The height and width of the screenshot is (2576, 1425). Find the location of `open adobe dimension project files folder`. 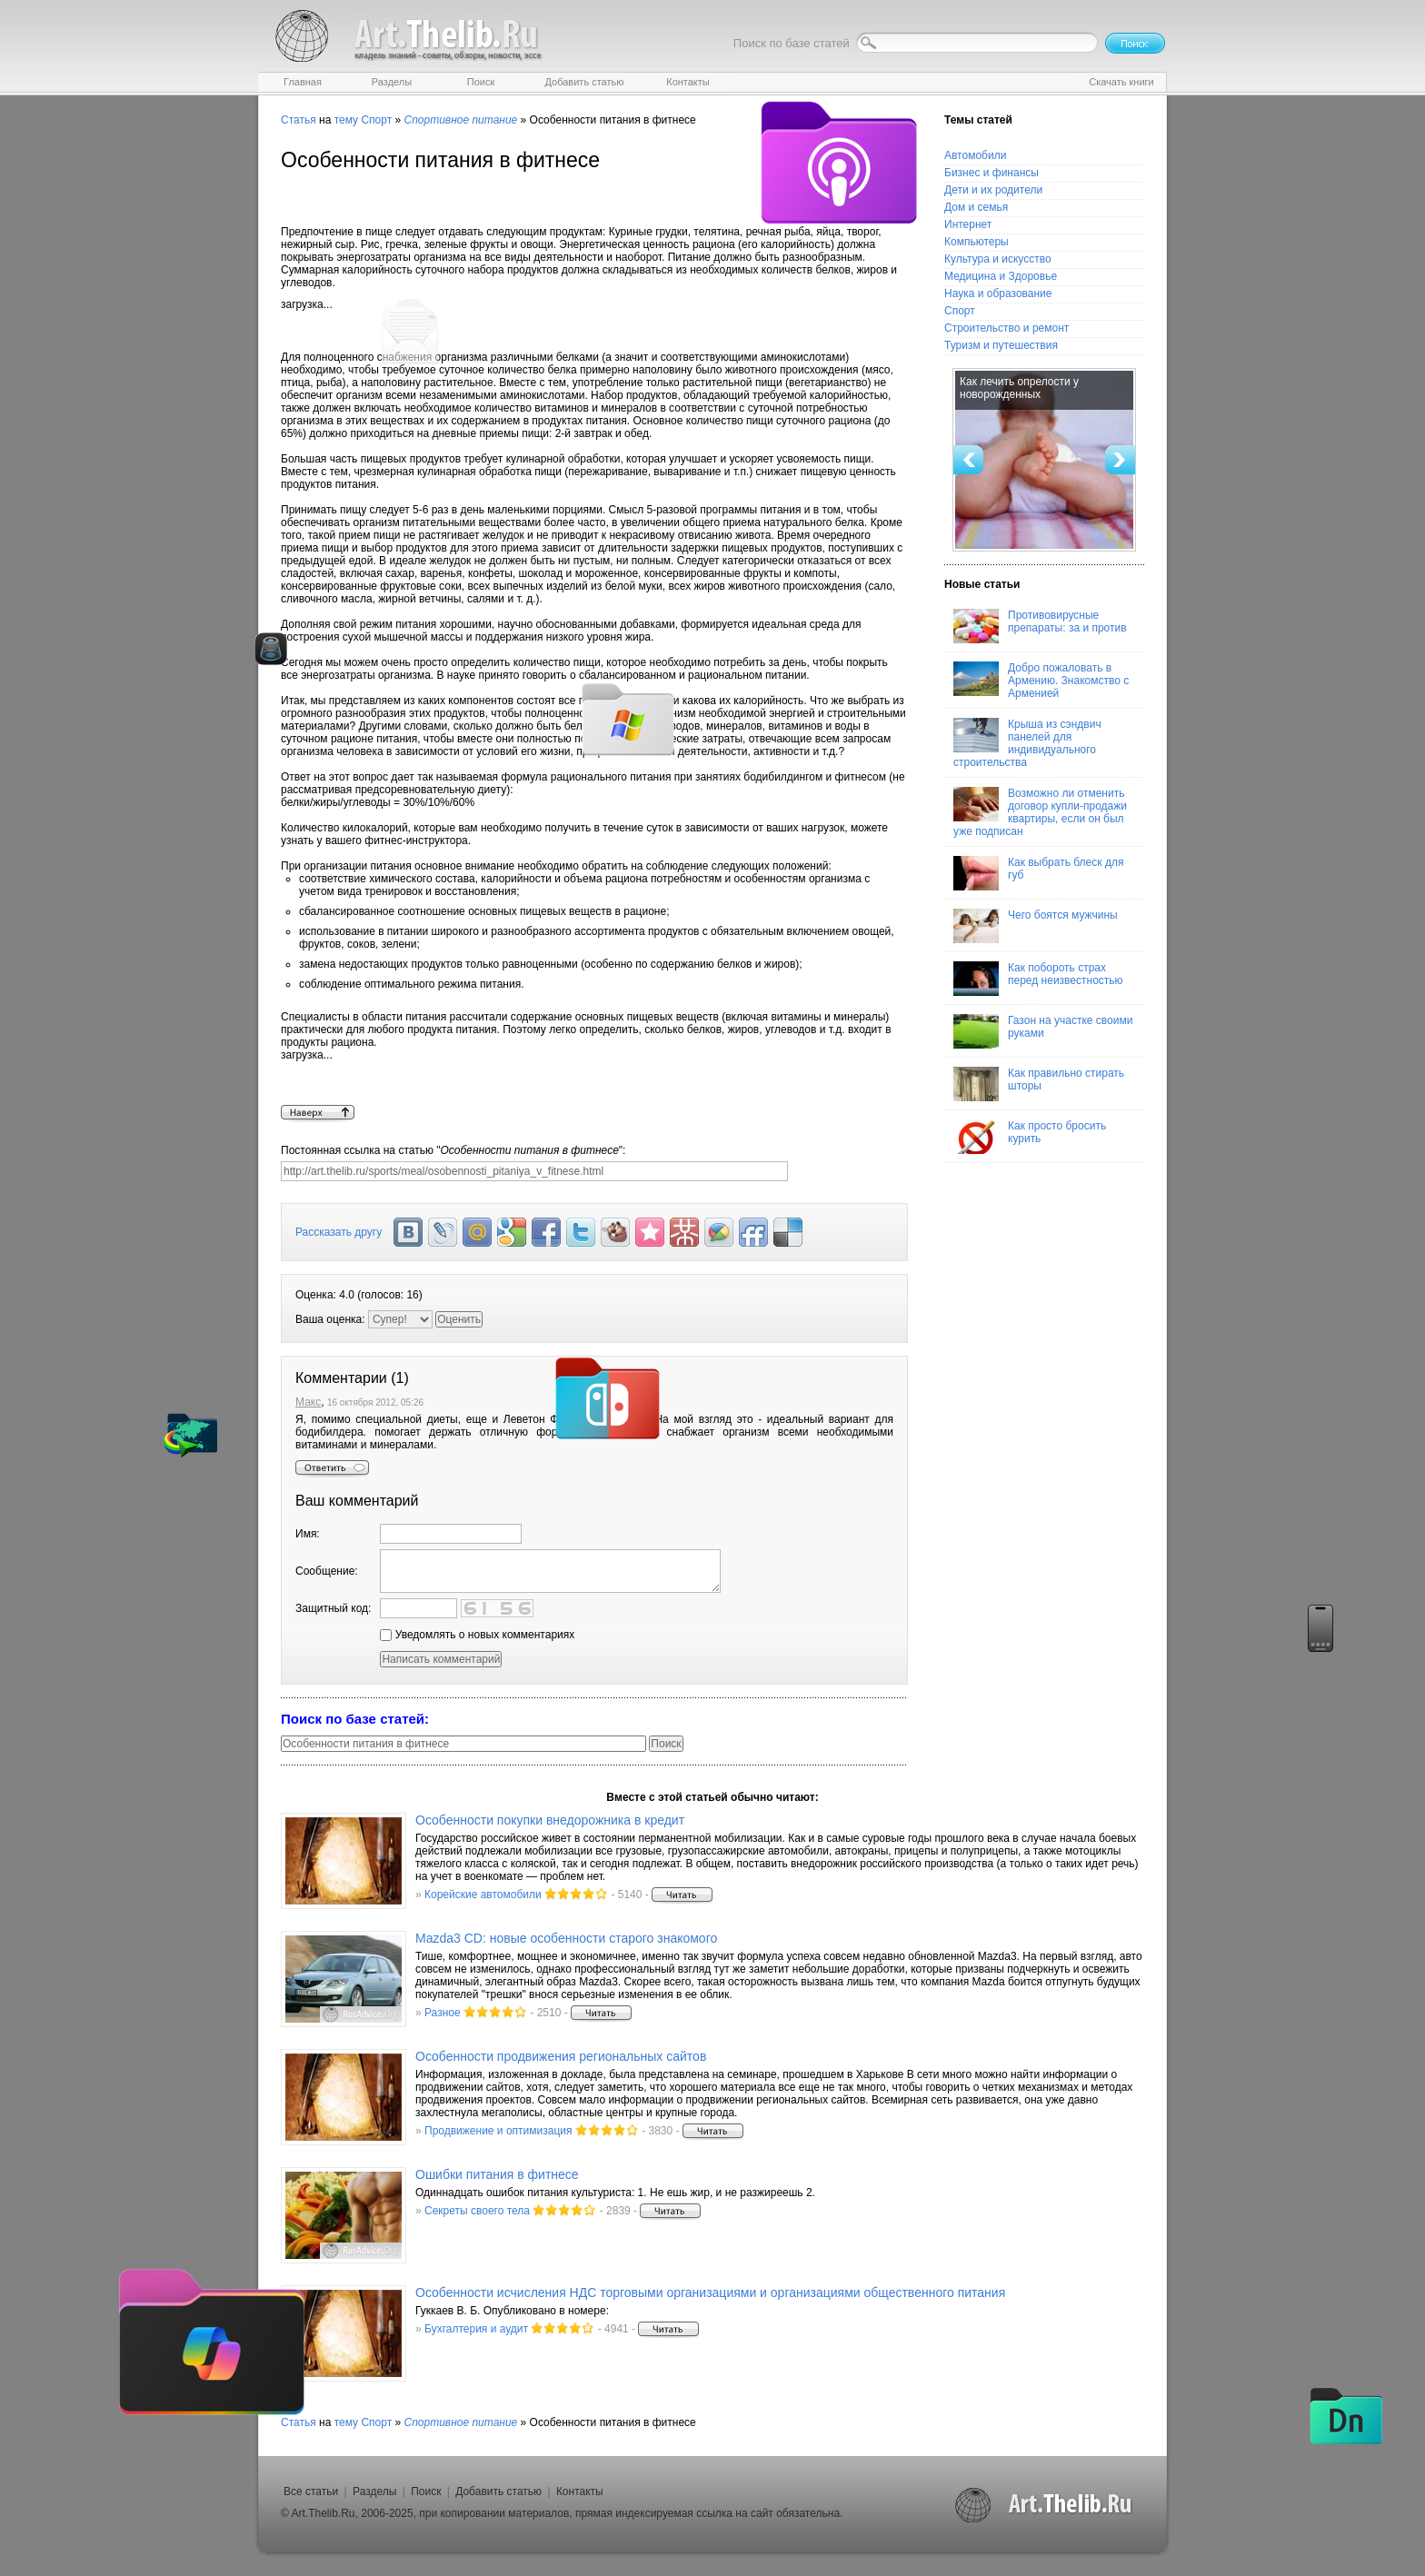

open adobe dimension project files folder is located at coordinates (1346, 2418).